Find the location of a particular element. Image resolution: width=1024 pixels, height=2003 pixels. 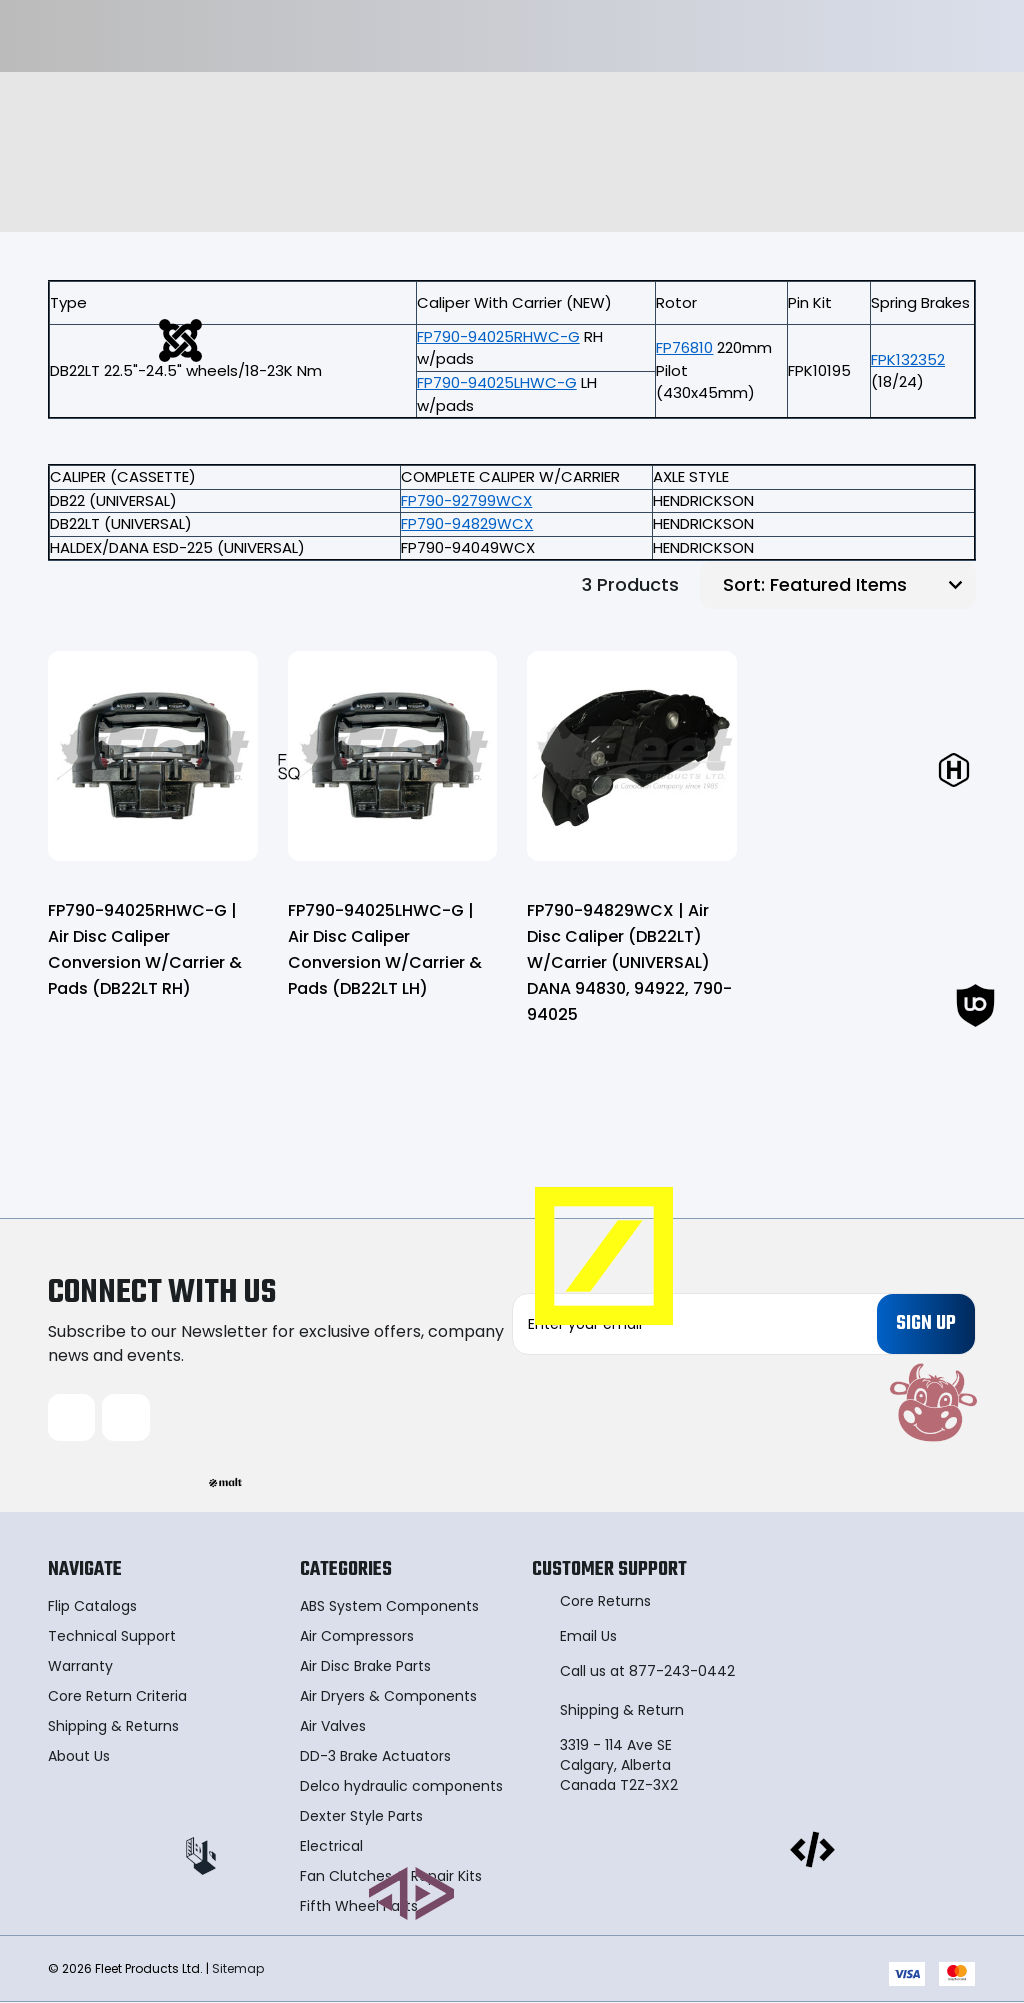

access Deutsche Bank banking services is located at coordinates (604, 1256).